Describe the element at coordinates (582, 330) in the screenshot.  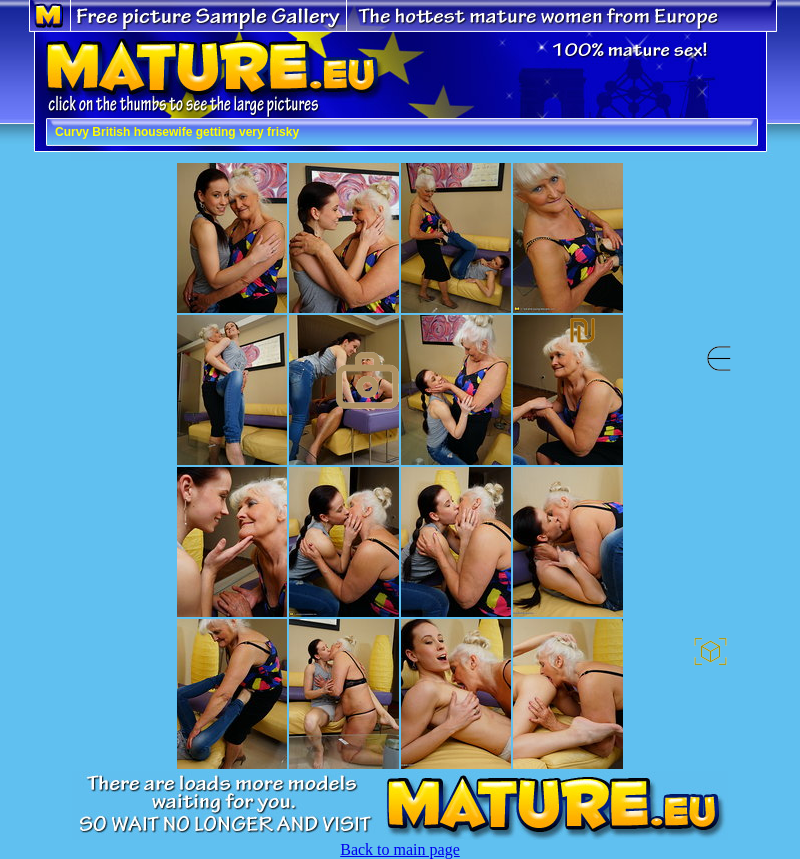
I see `indicates Israeli shekel currency` at that location.